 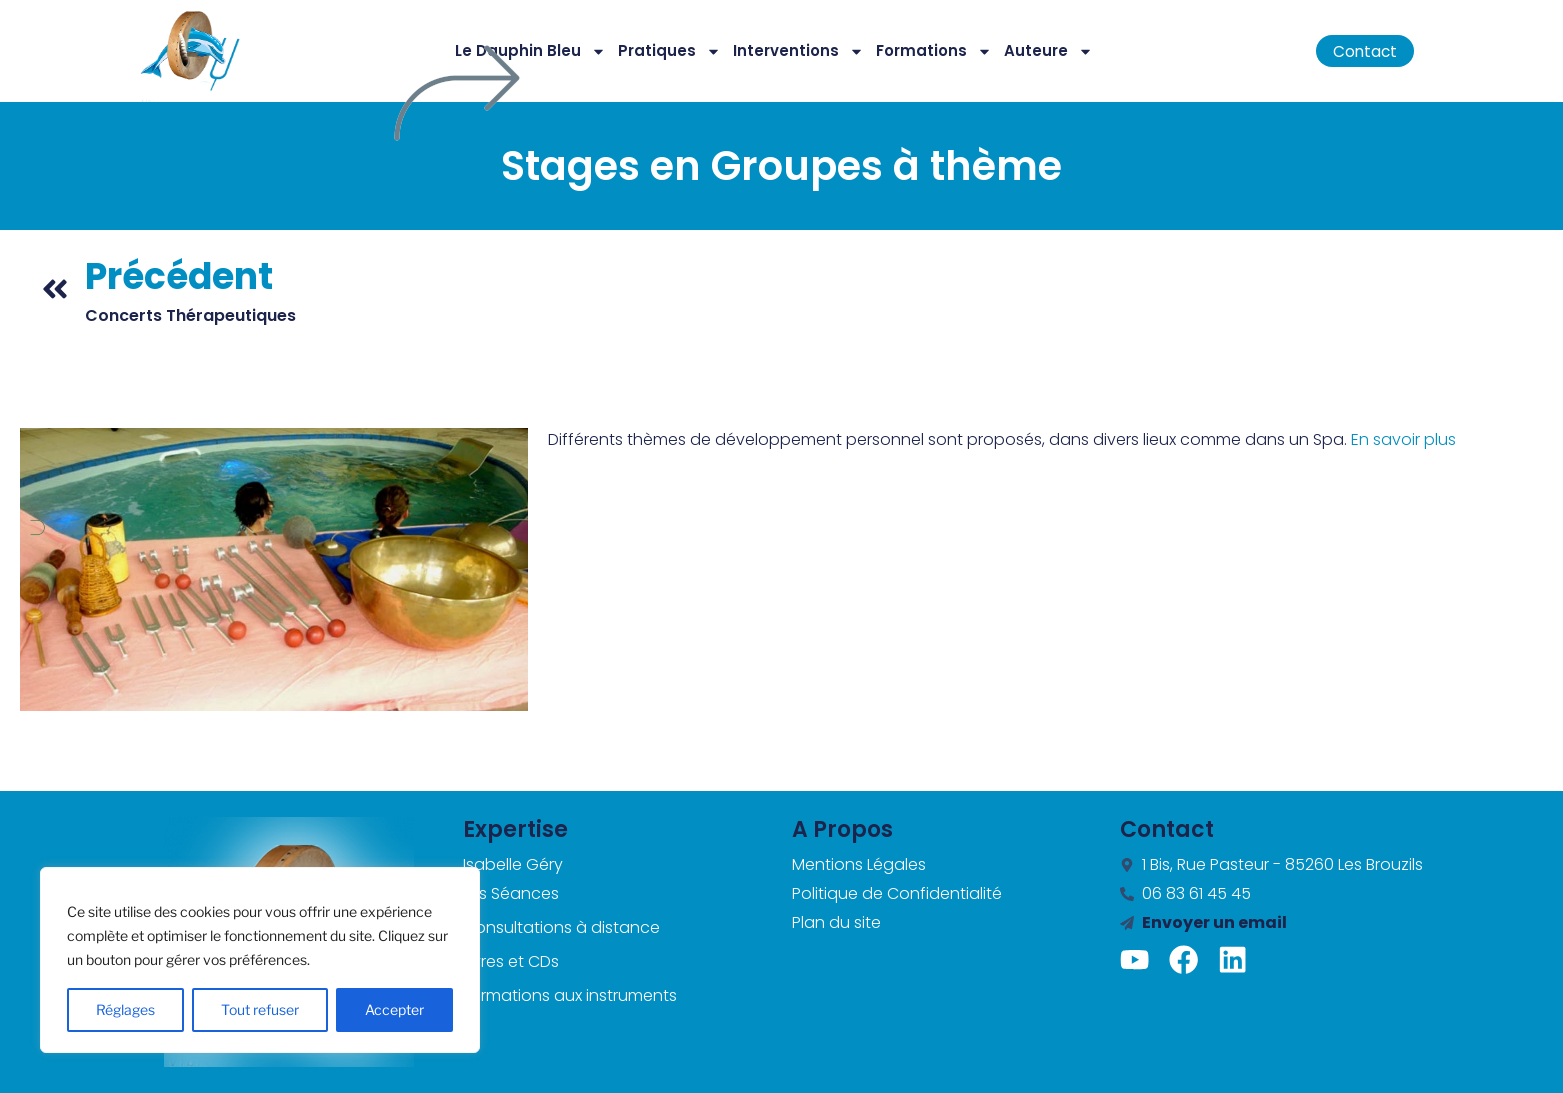 What do you see at coordinates (36, 527) in the screenshot?
I see `mathematical superset proper of symbol` at bounding box center [36, 527].